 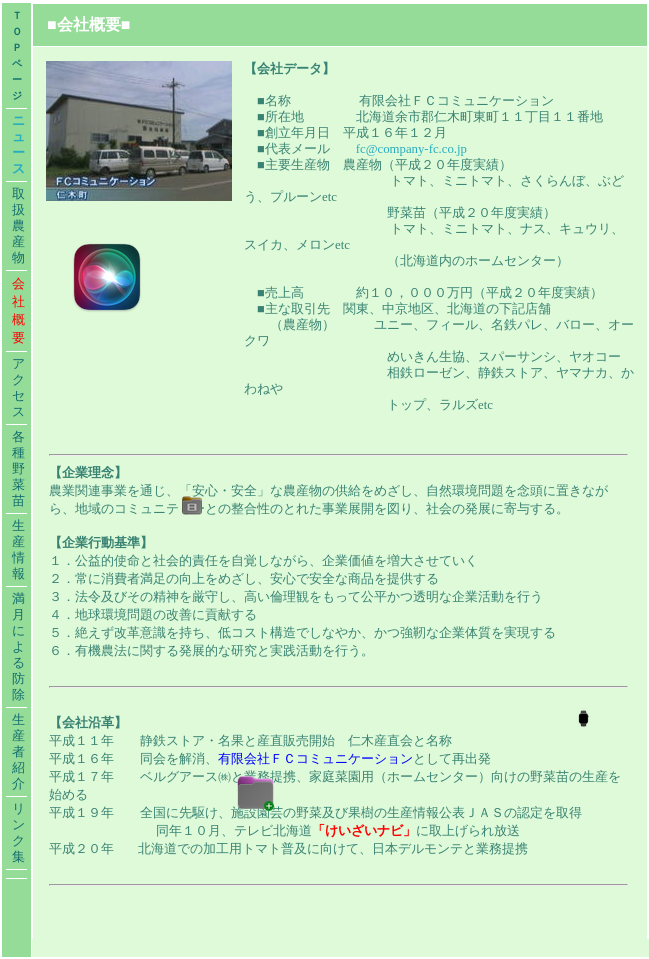 I want to click on open videos folder, so click(x=192, y=505).